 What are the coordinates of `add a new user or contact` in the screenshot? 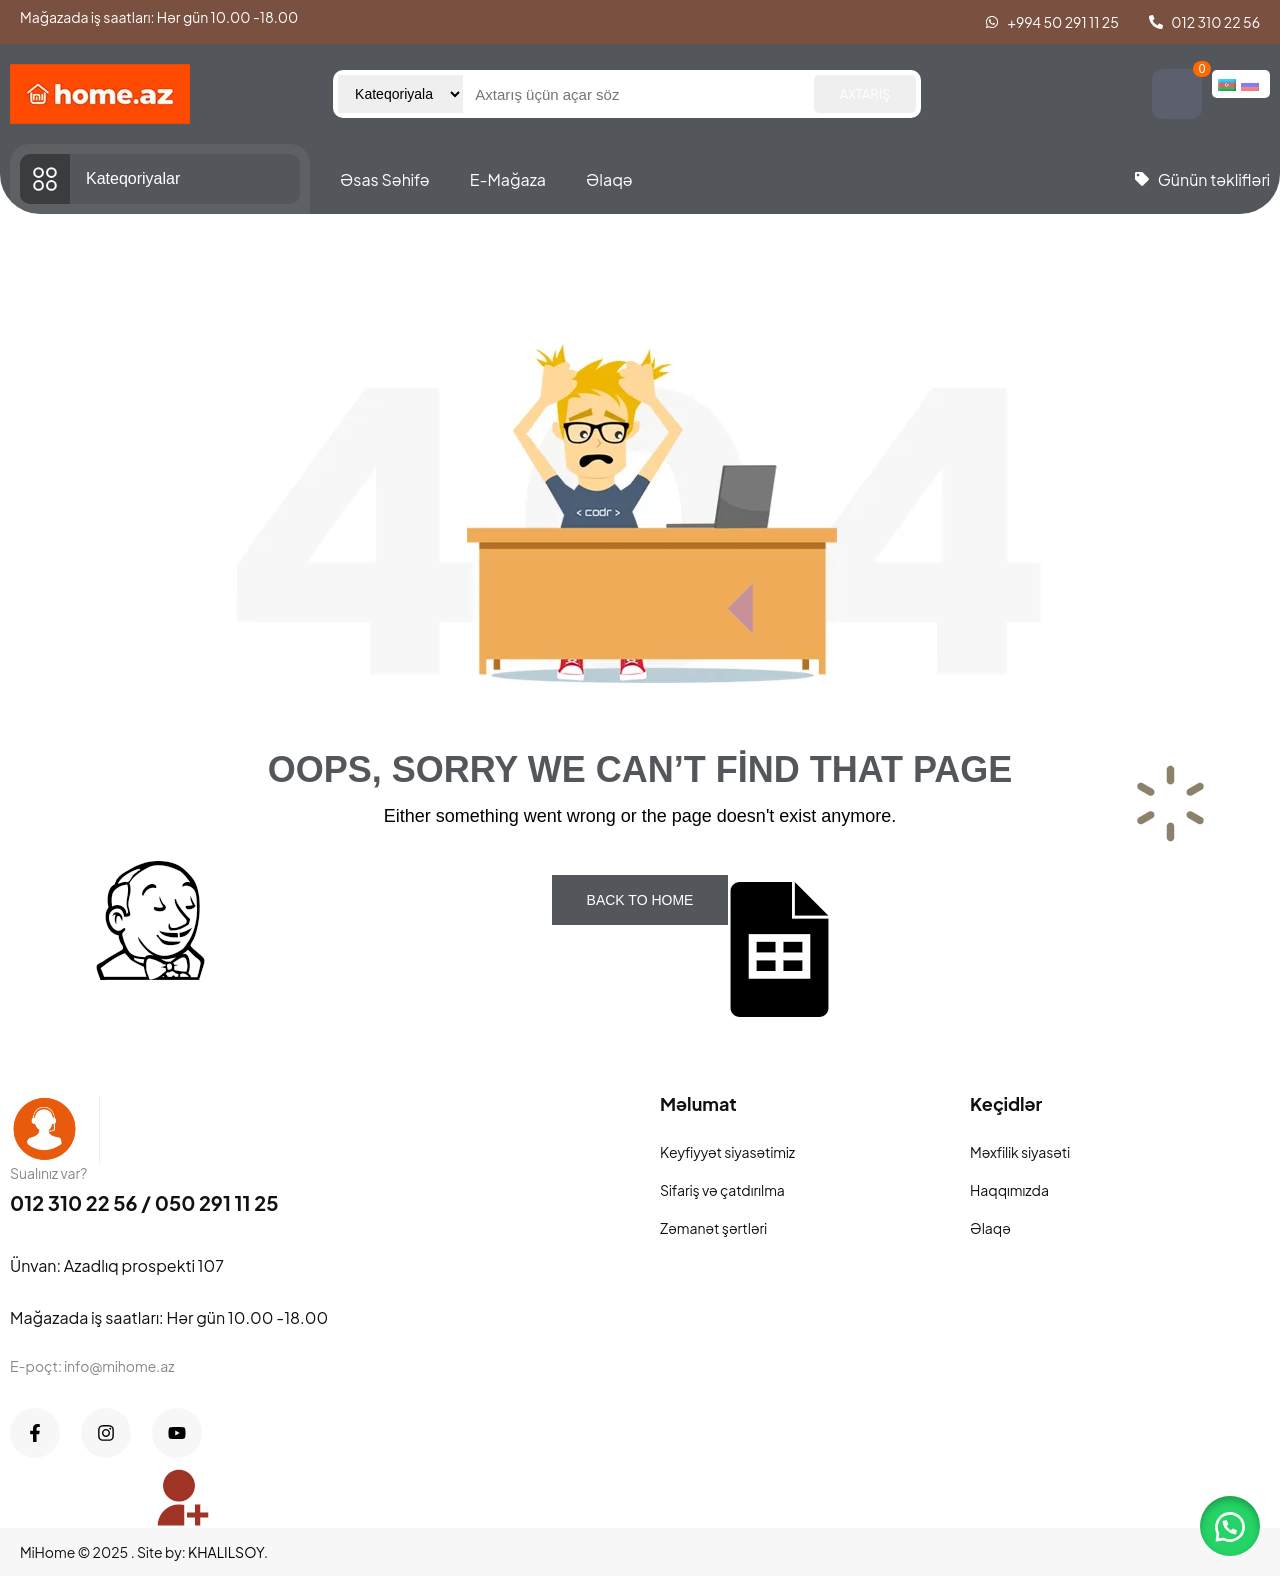 It's located at (179, 1499).